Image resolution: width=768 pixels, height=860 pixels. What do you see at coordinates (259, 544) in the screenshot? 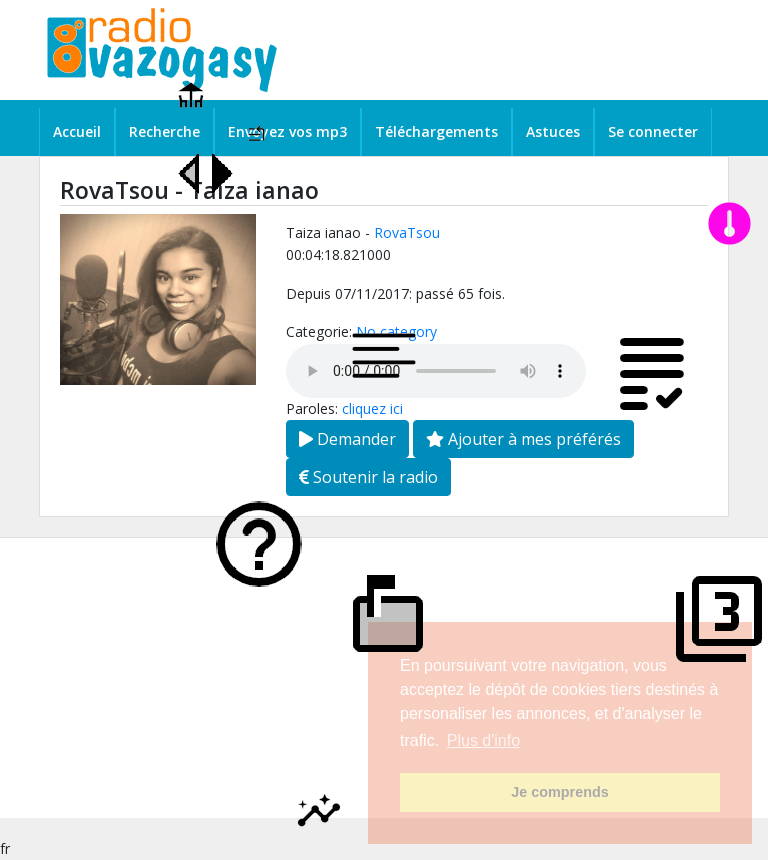
I see `access help or support` at bounding box center [259, 544].